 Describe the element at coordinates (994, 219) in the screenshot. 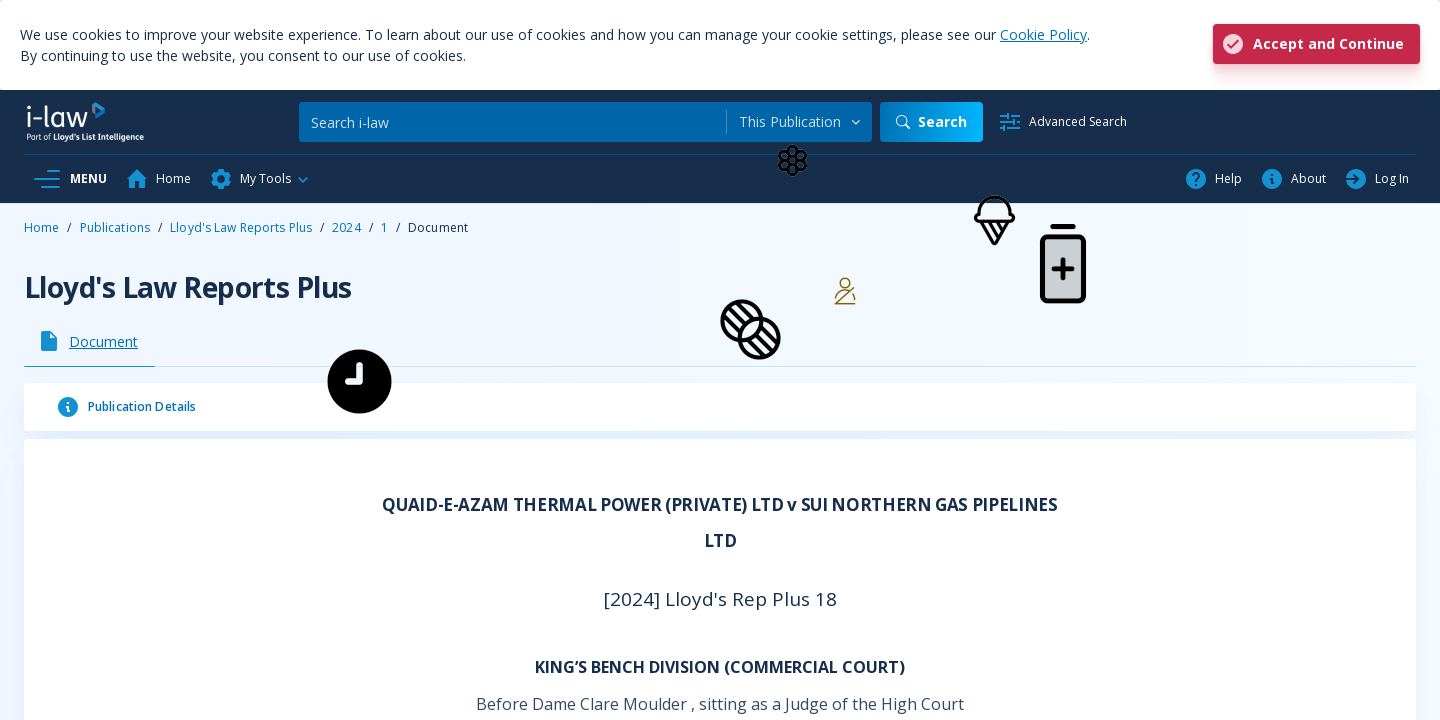

I see `browse desserts or sweet treats` at that location.